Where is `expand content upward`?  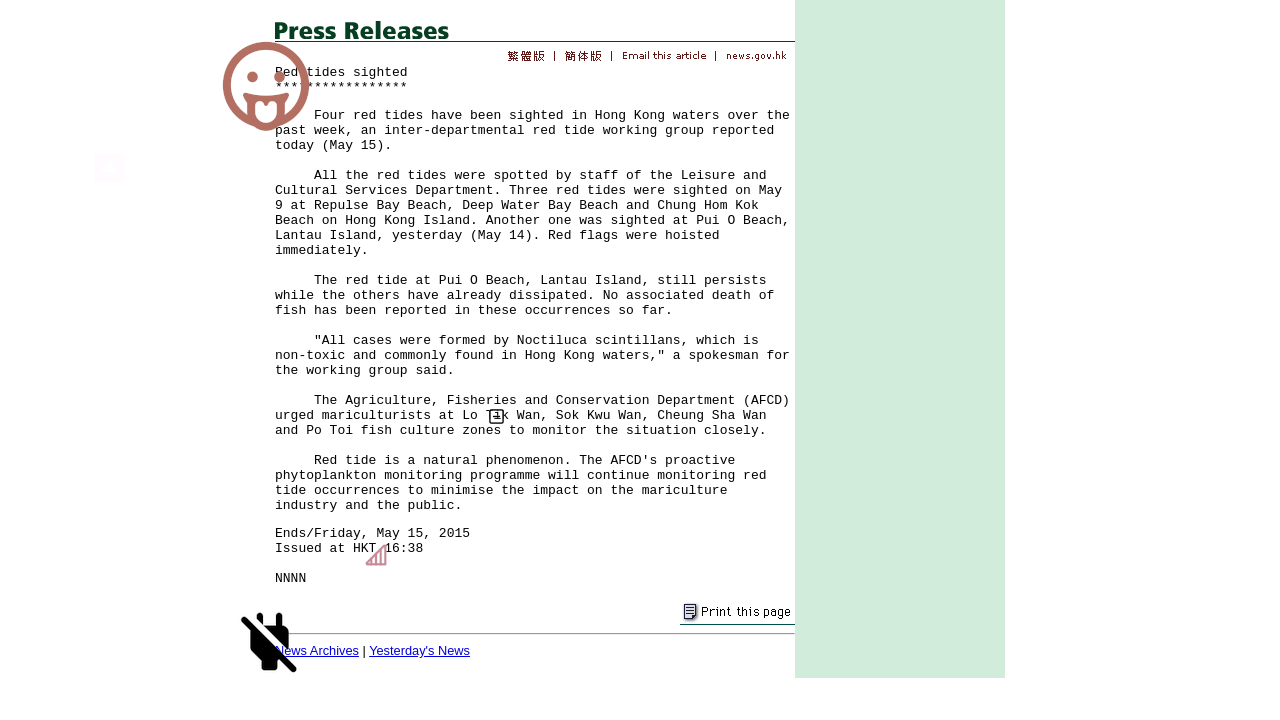 expand content upward is located at coordinates (109, 168).